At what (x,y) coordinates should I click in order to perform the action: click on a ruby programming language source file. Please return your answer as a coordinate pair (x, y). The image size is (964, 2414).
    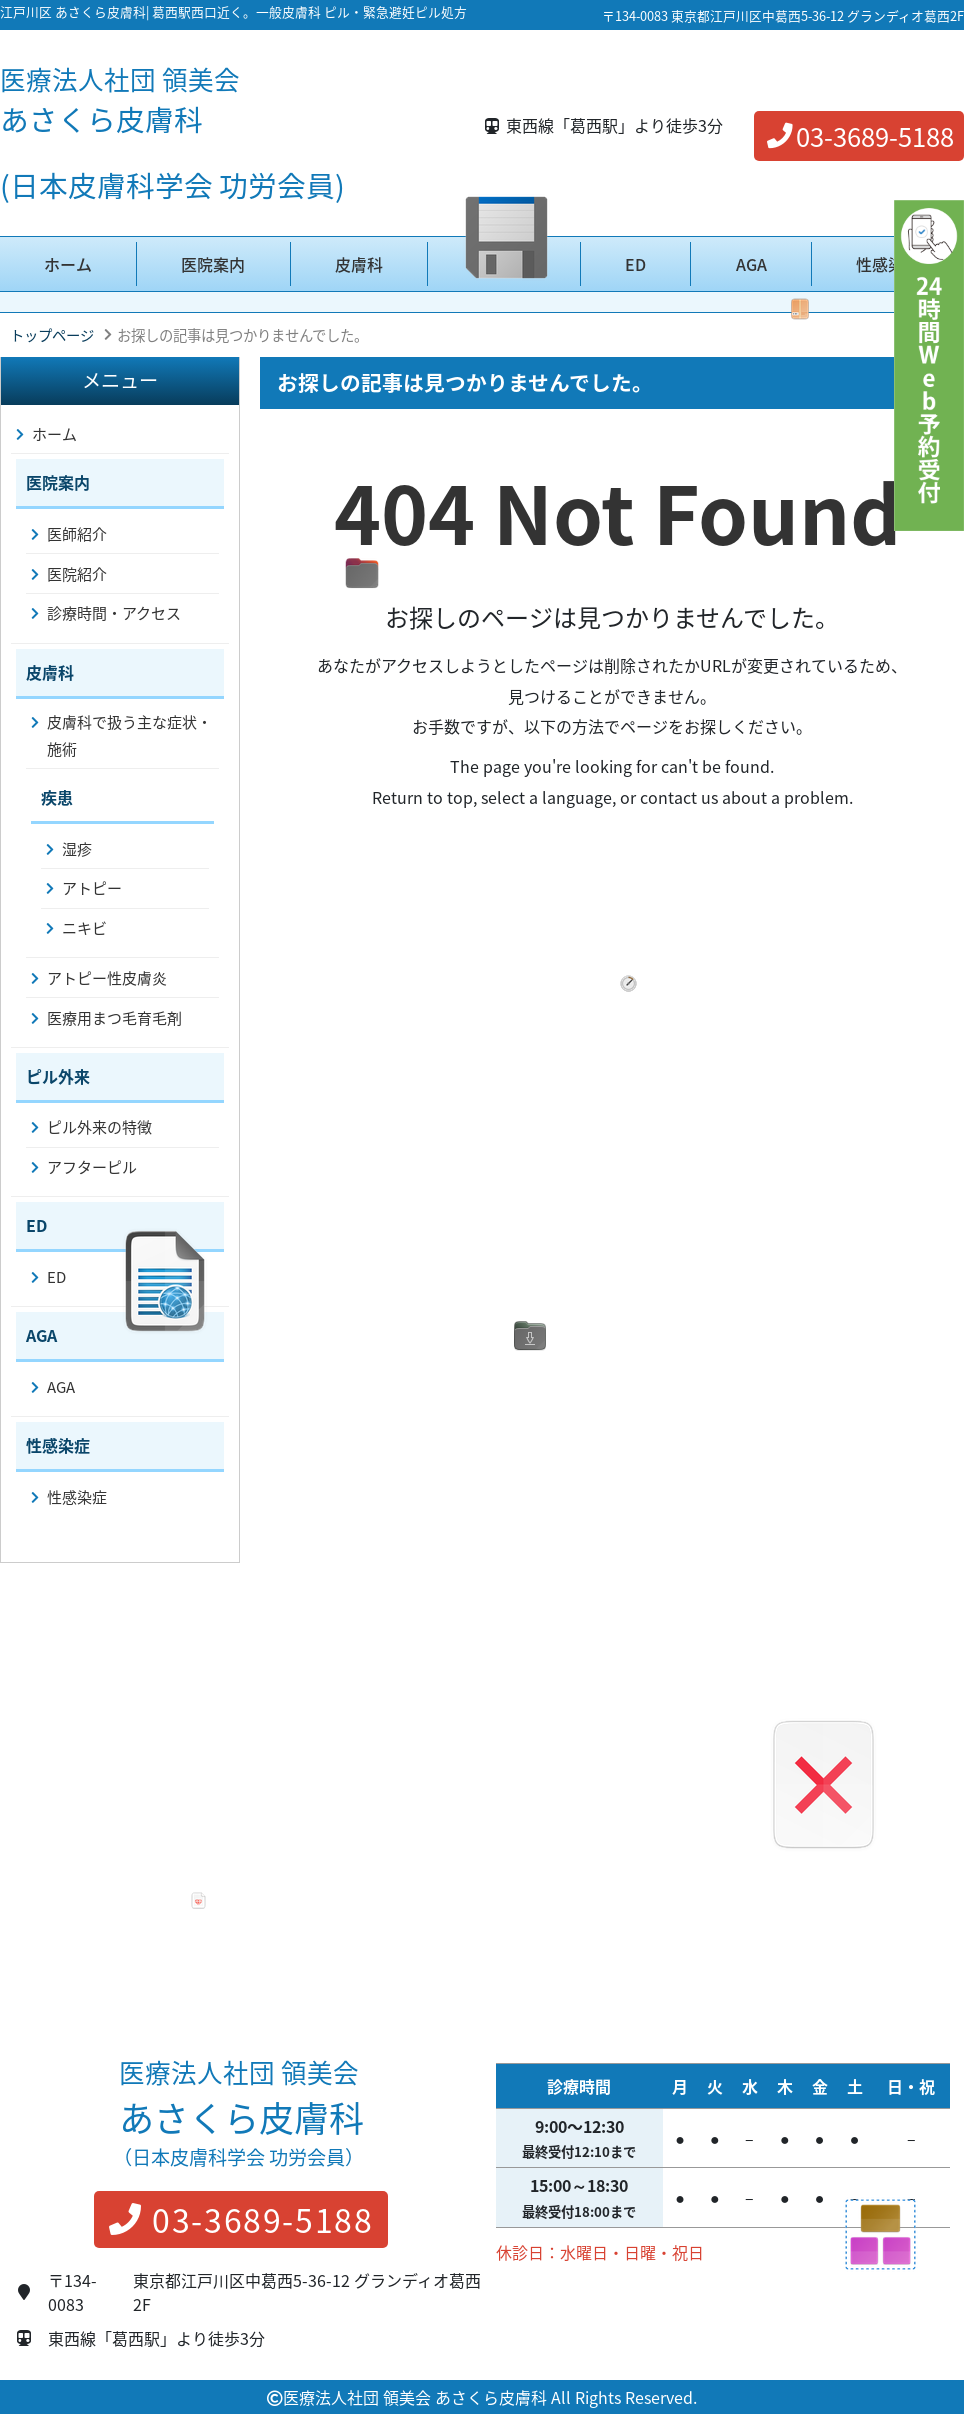
    Looking at the image, I should click on (198, 1900).